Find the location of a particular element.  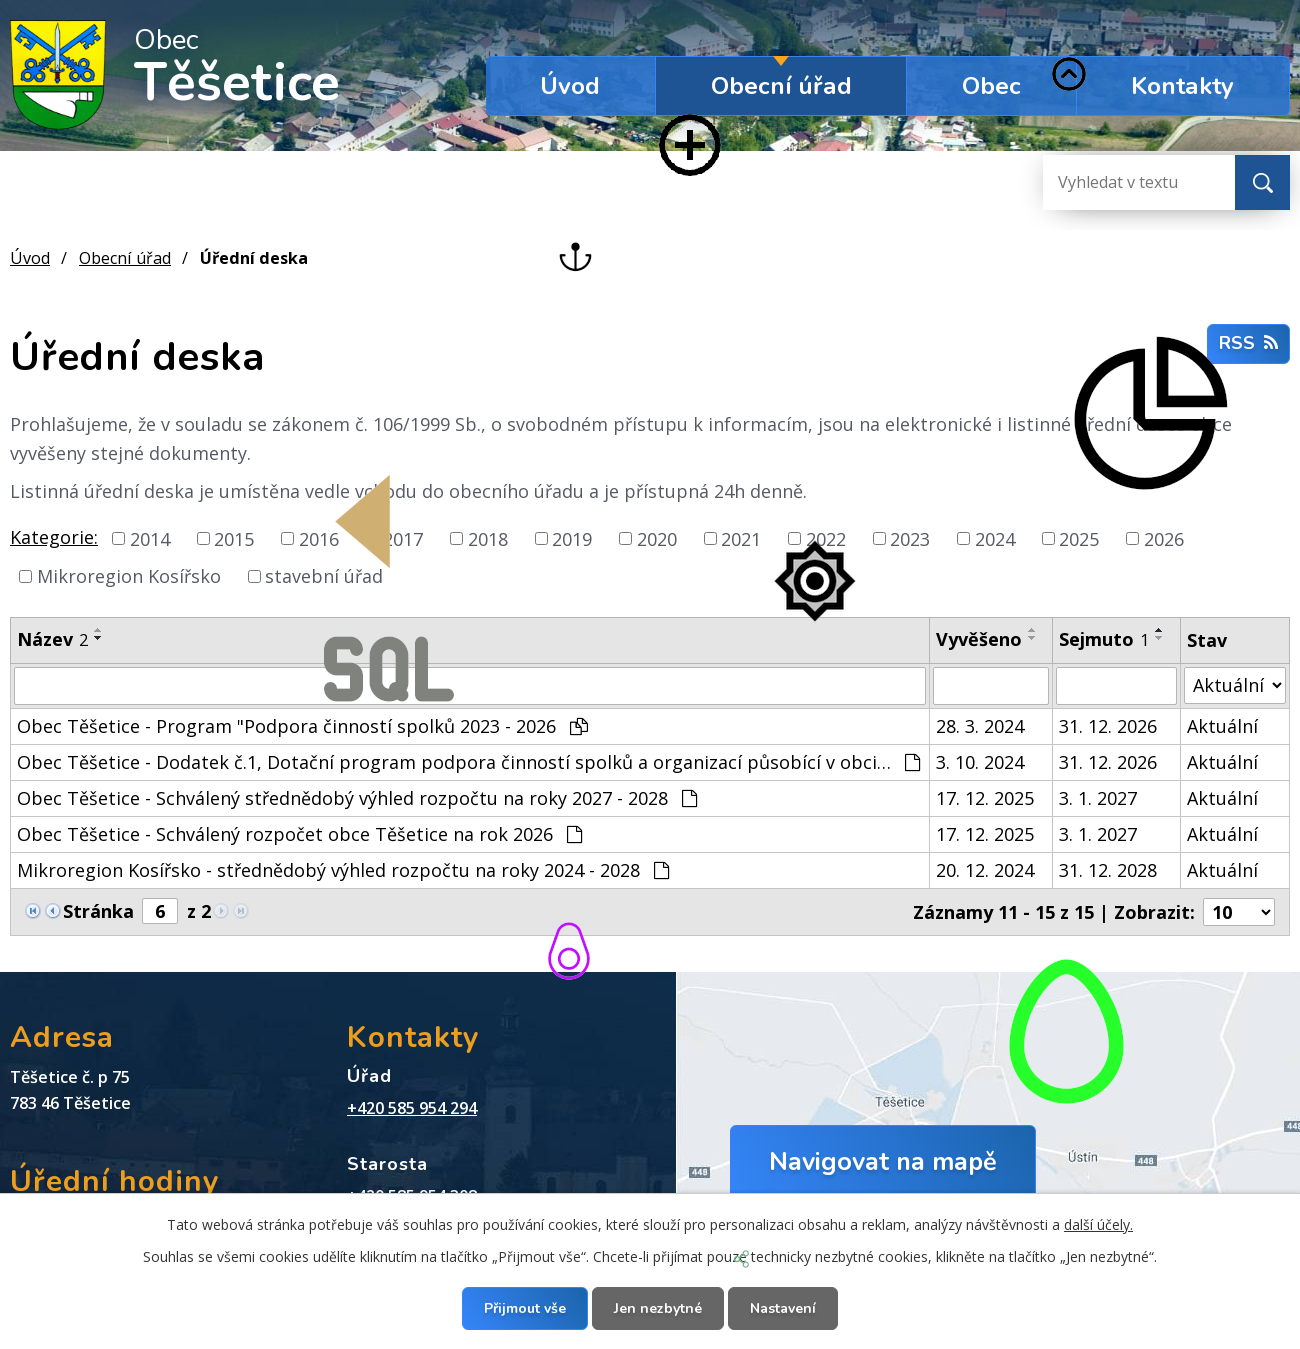

increase screen brightness is located at coordinates (815, 581).